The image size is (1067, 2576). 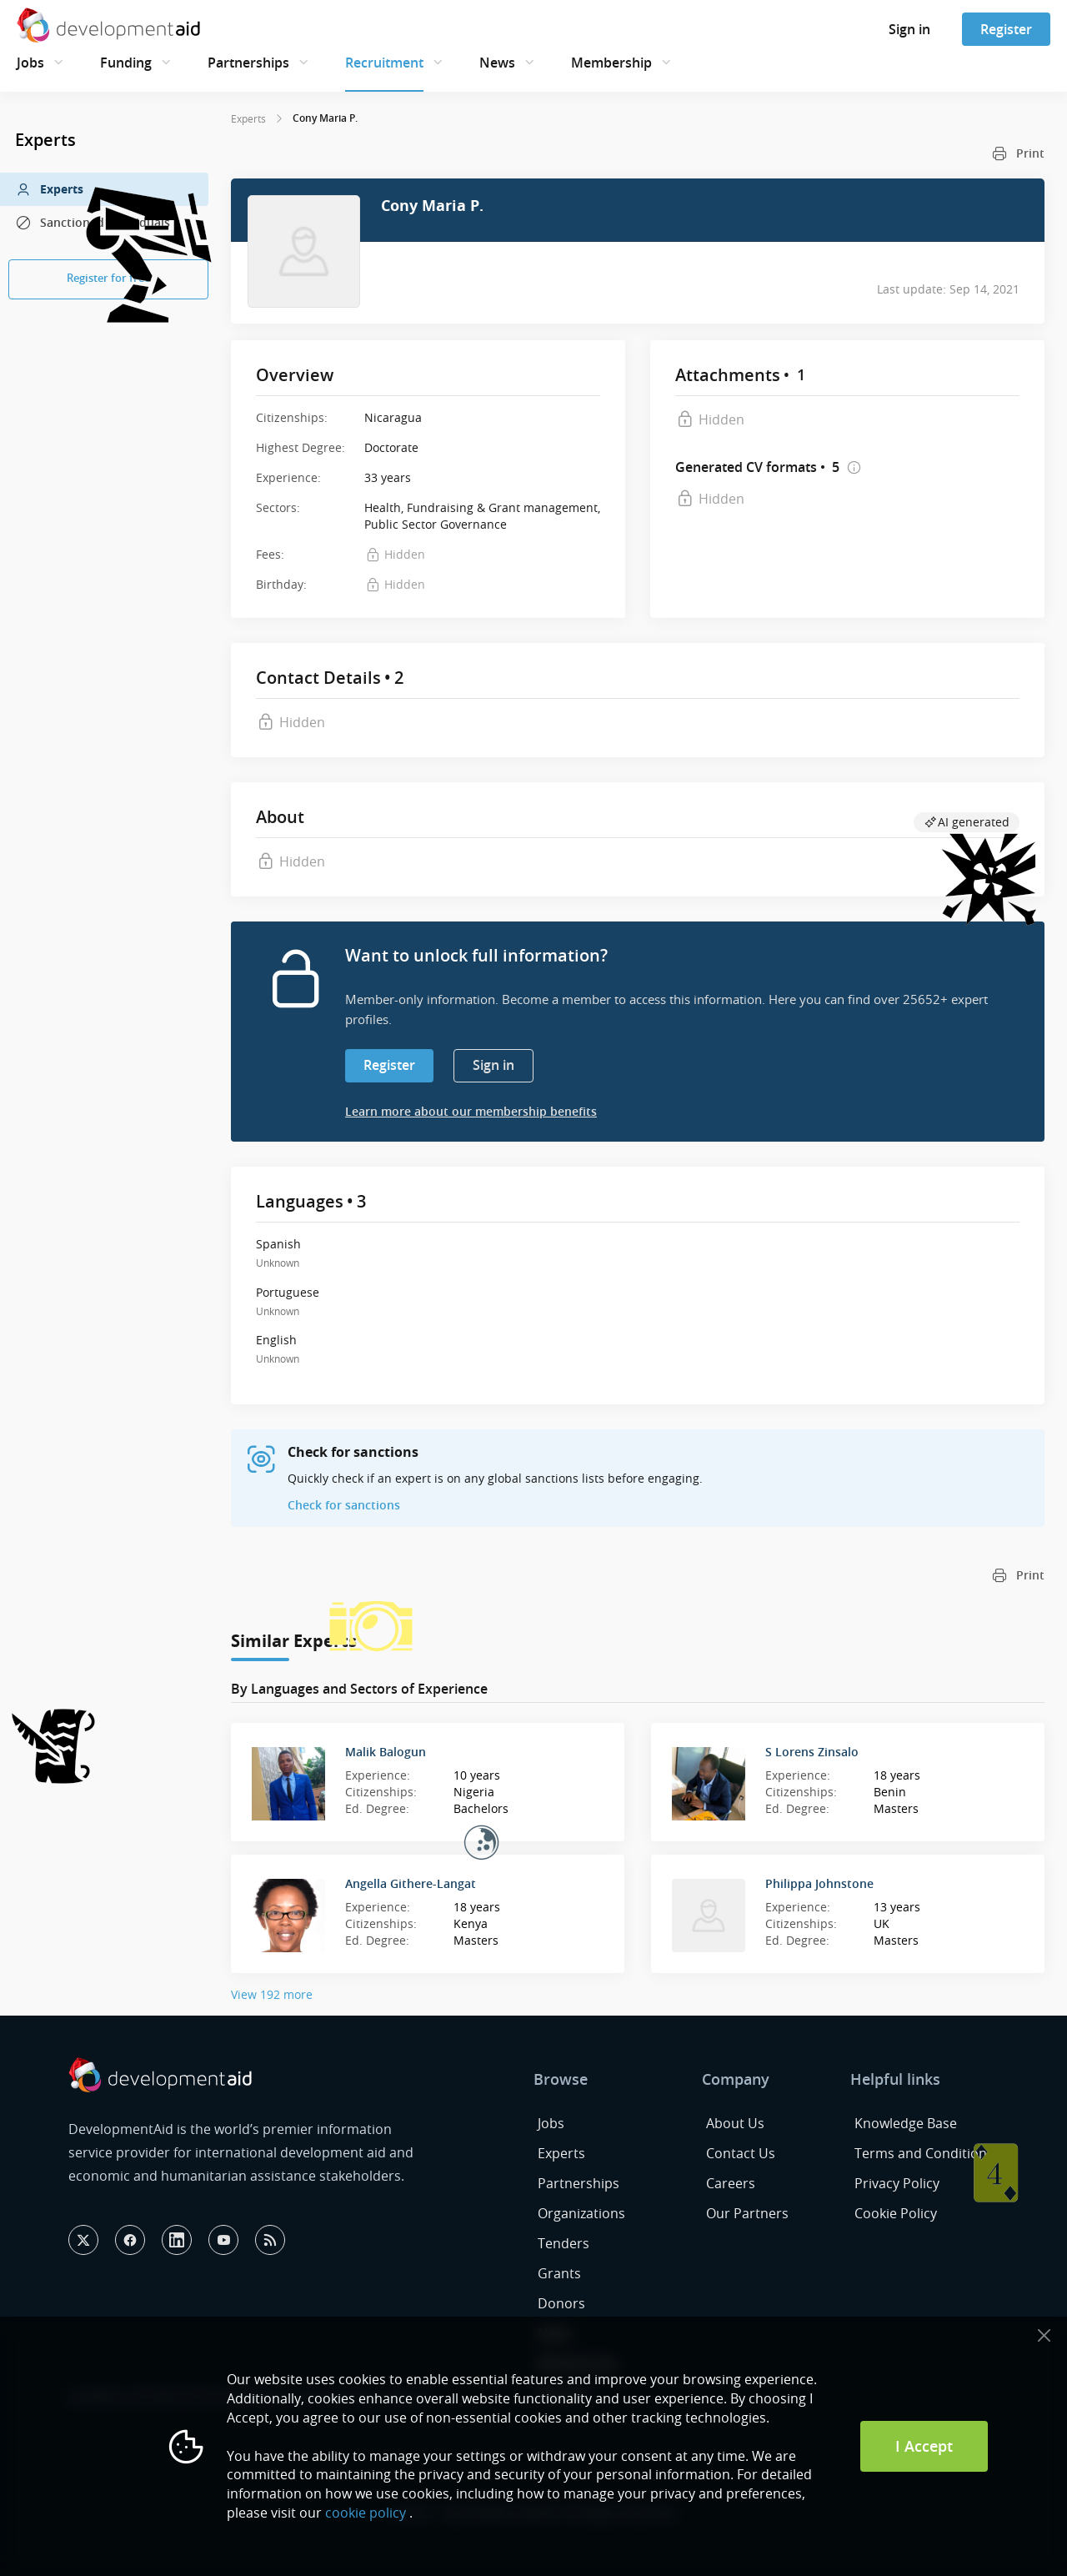 I want to click on four of diamonds playing card, so click(x=995, y=2172).